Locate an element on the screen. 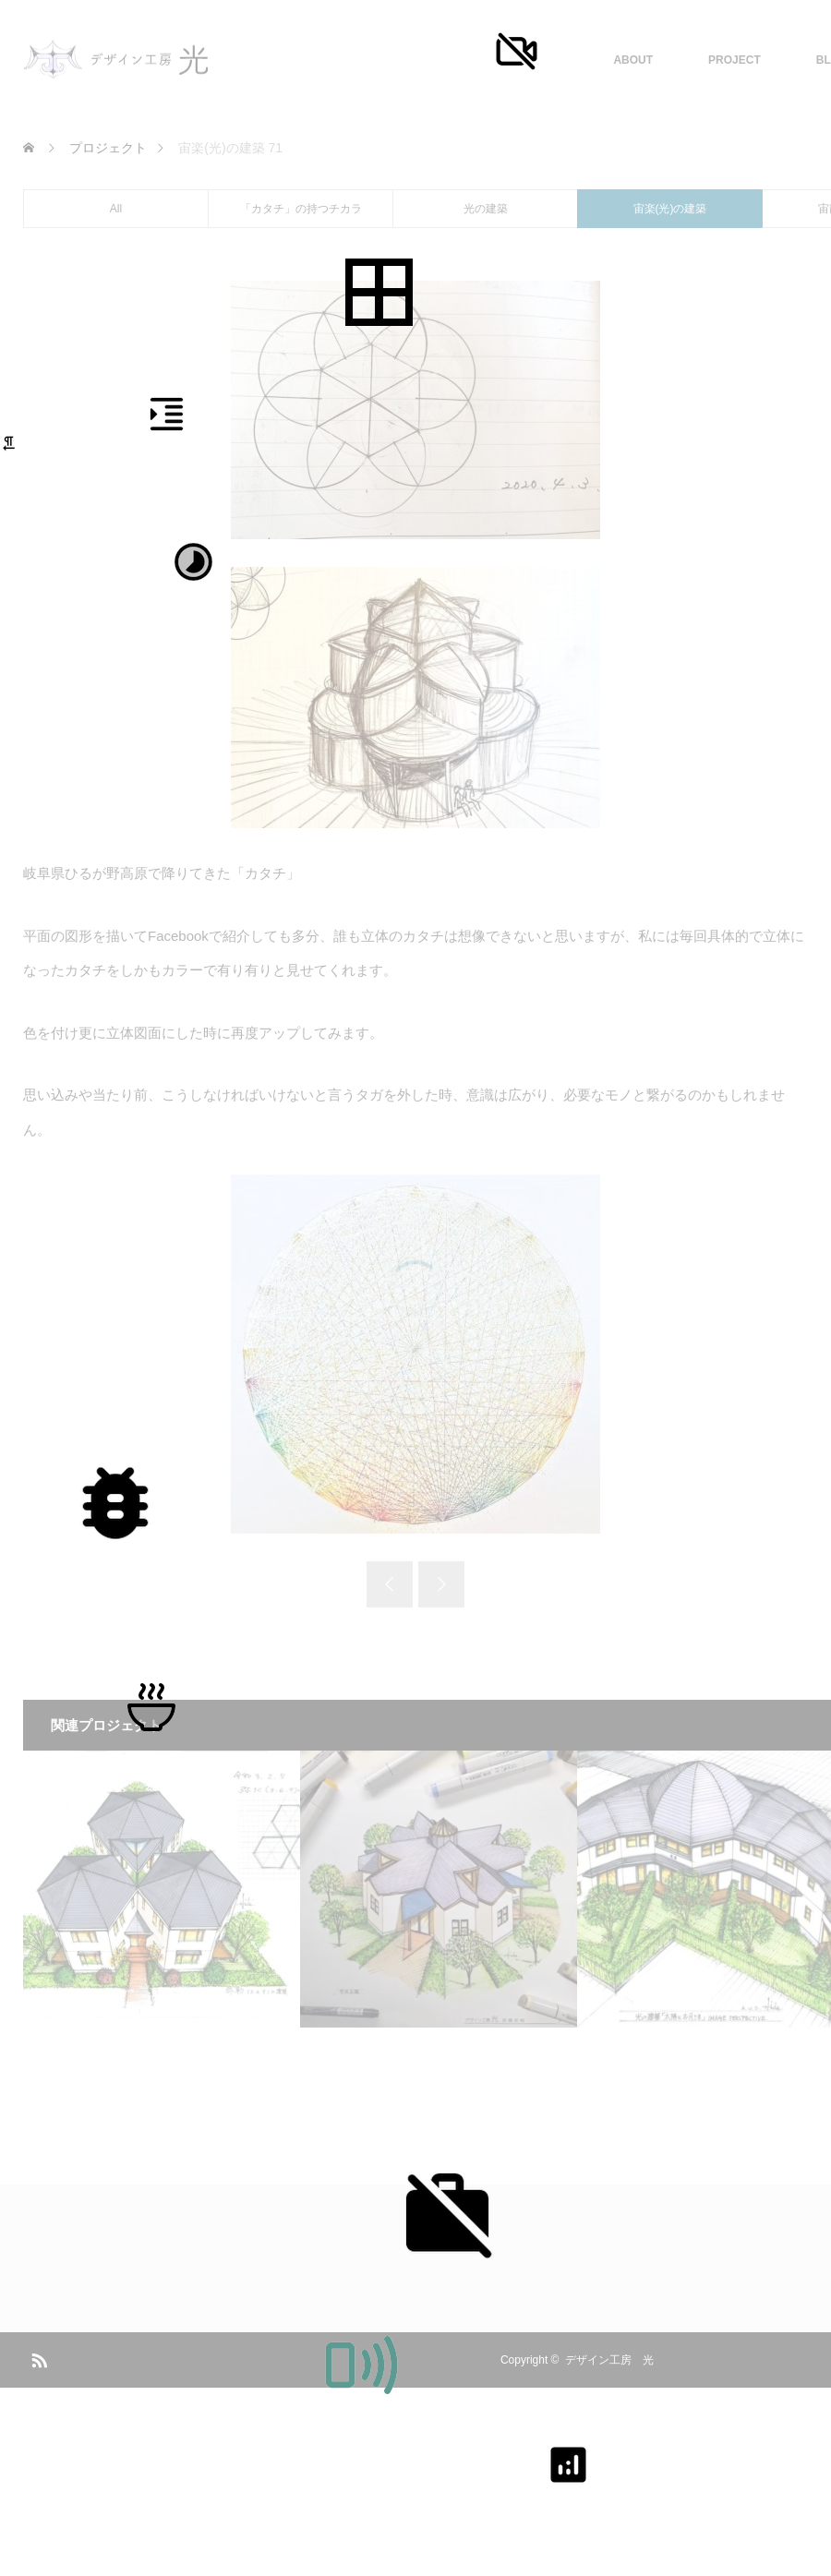  increase text indentation is located at coordinates (166, 414).